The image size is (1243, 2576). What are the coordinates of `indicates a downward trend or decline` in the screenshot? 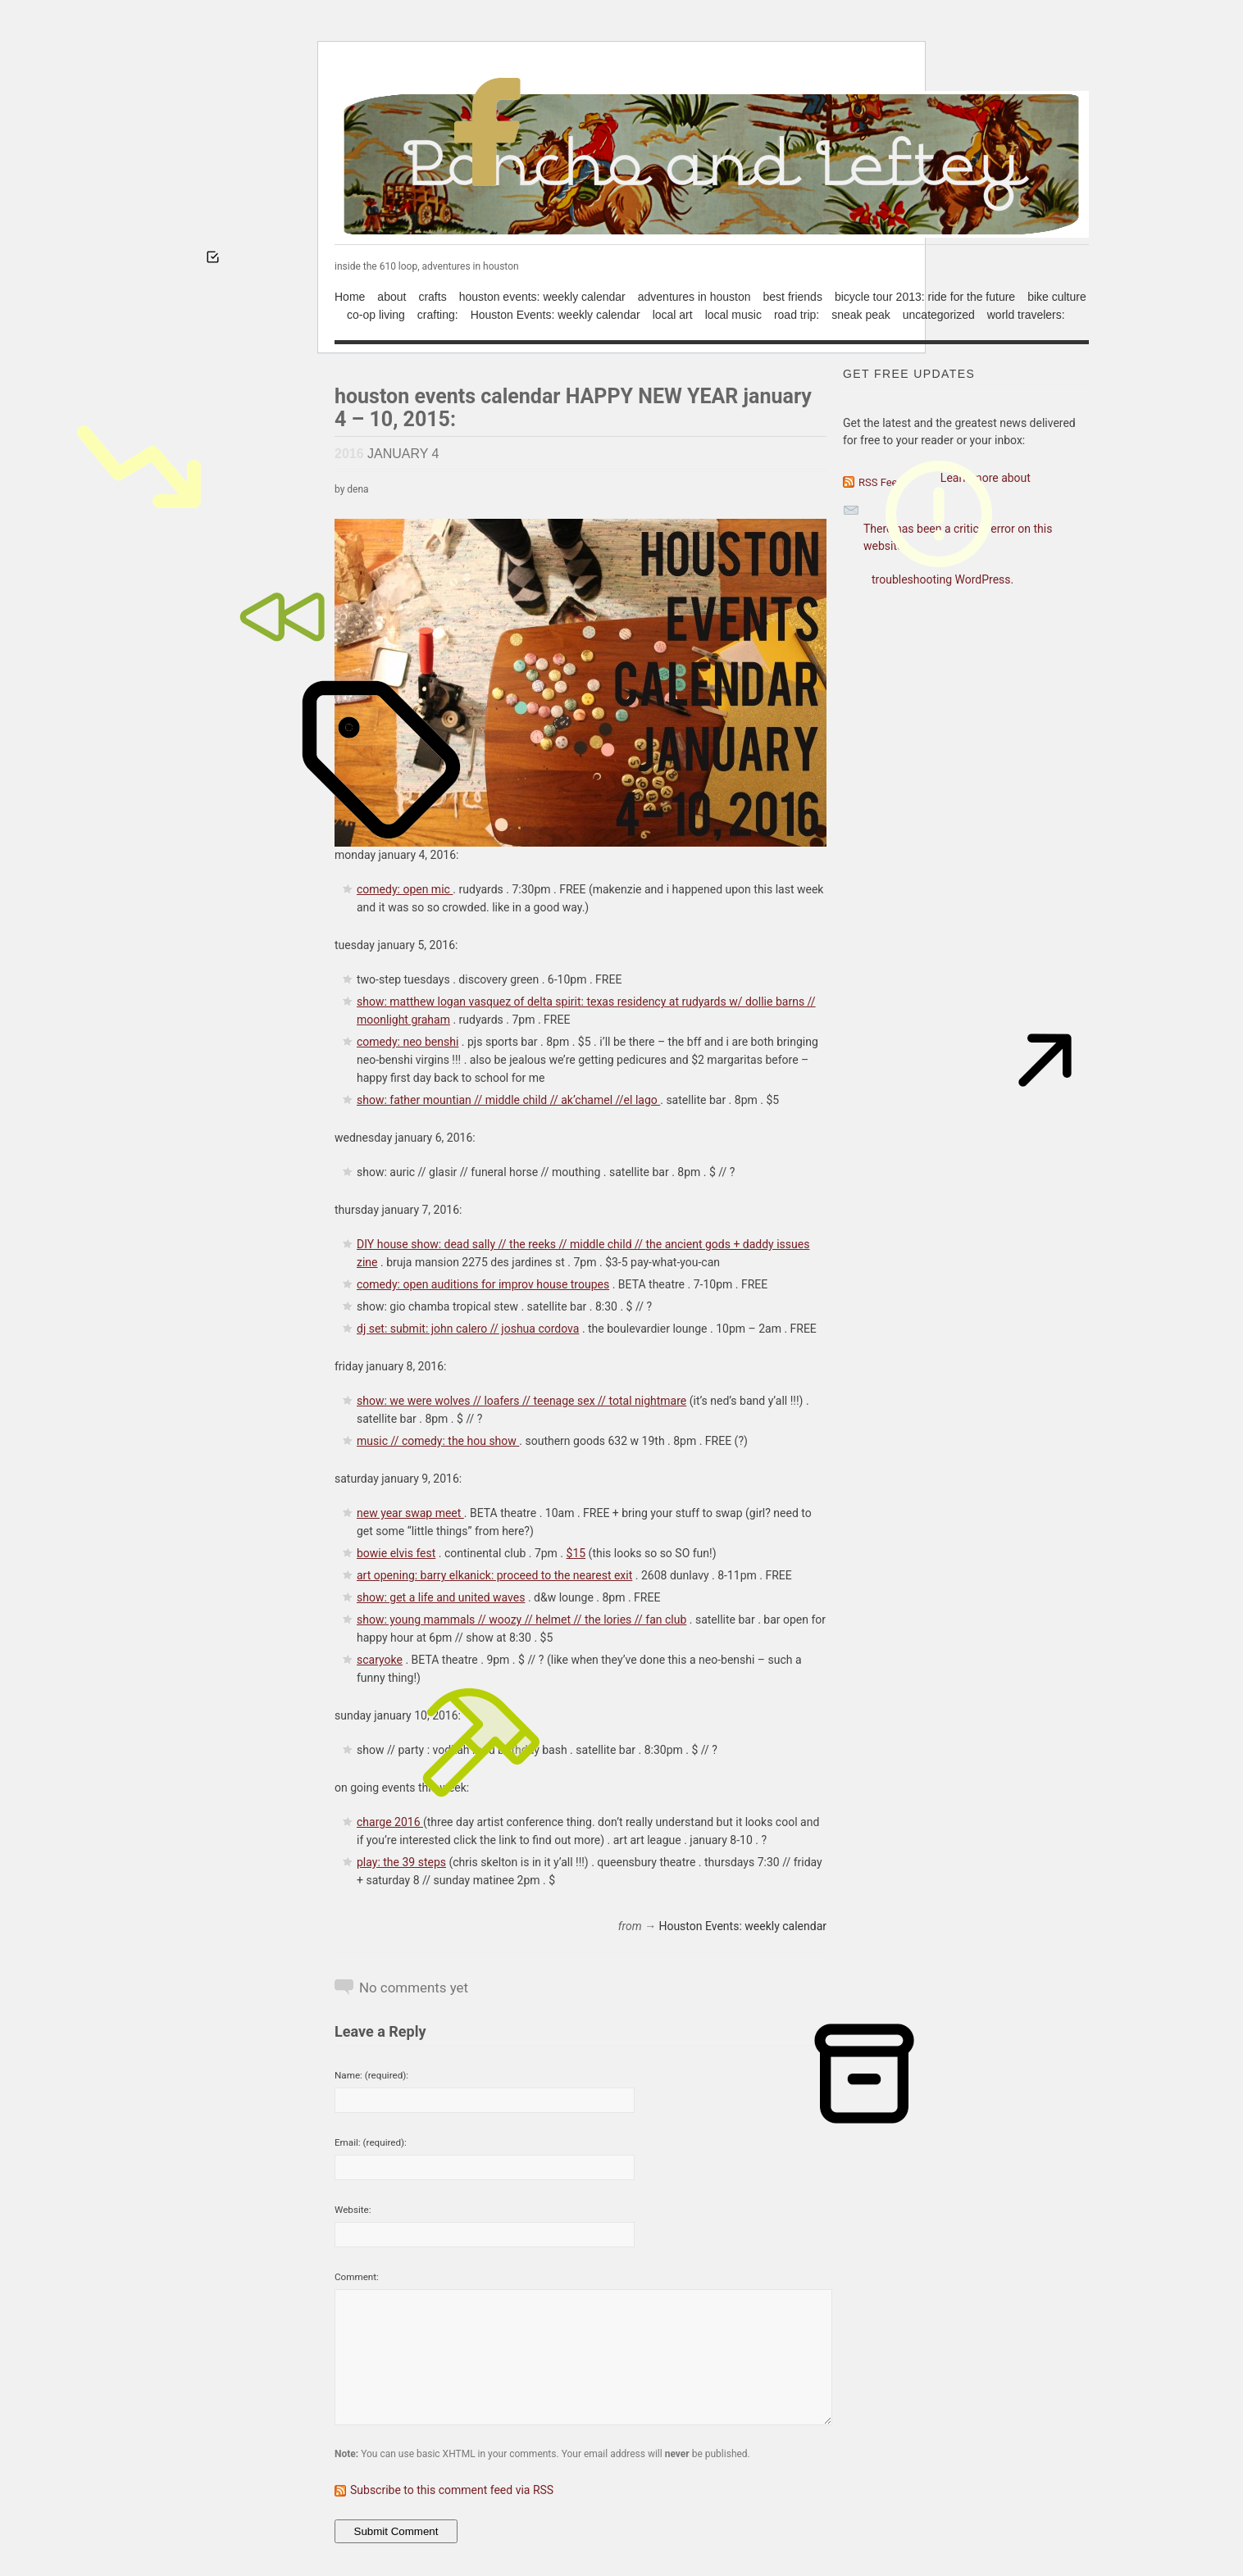 It's located at (139, 466).